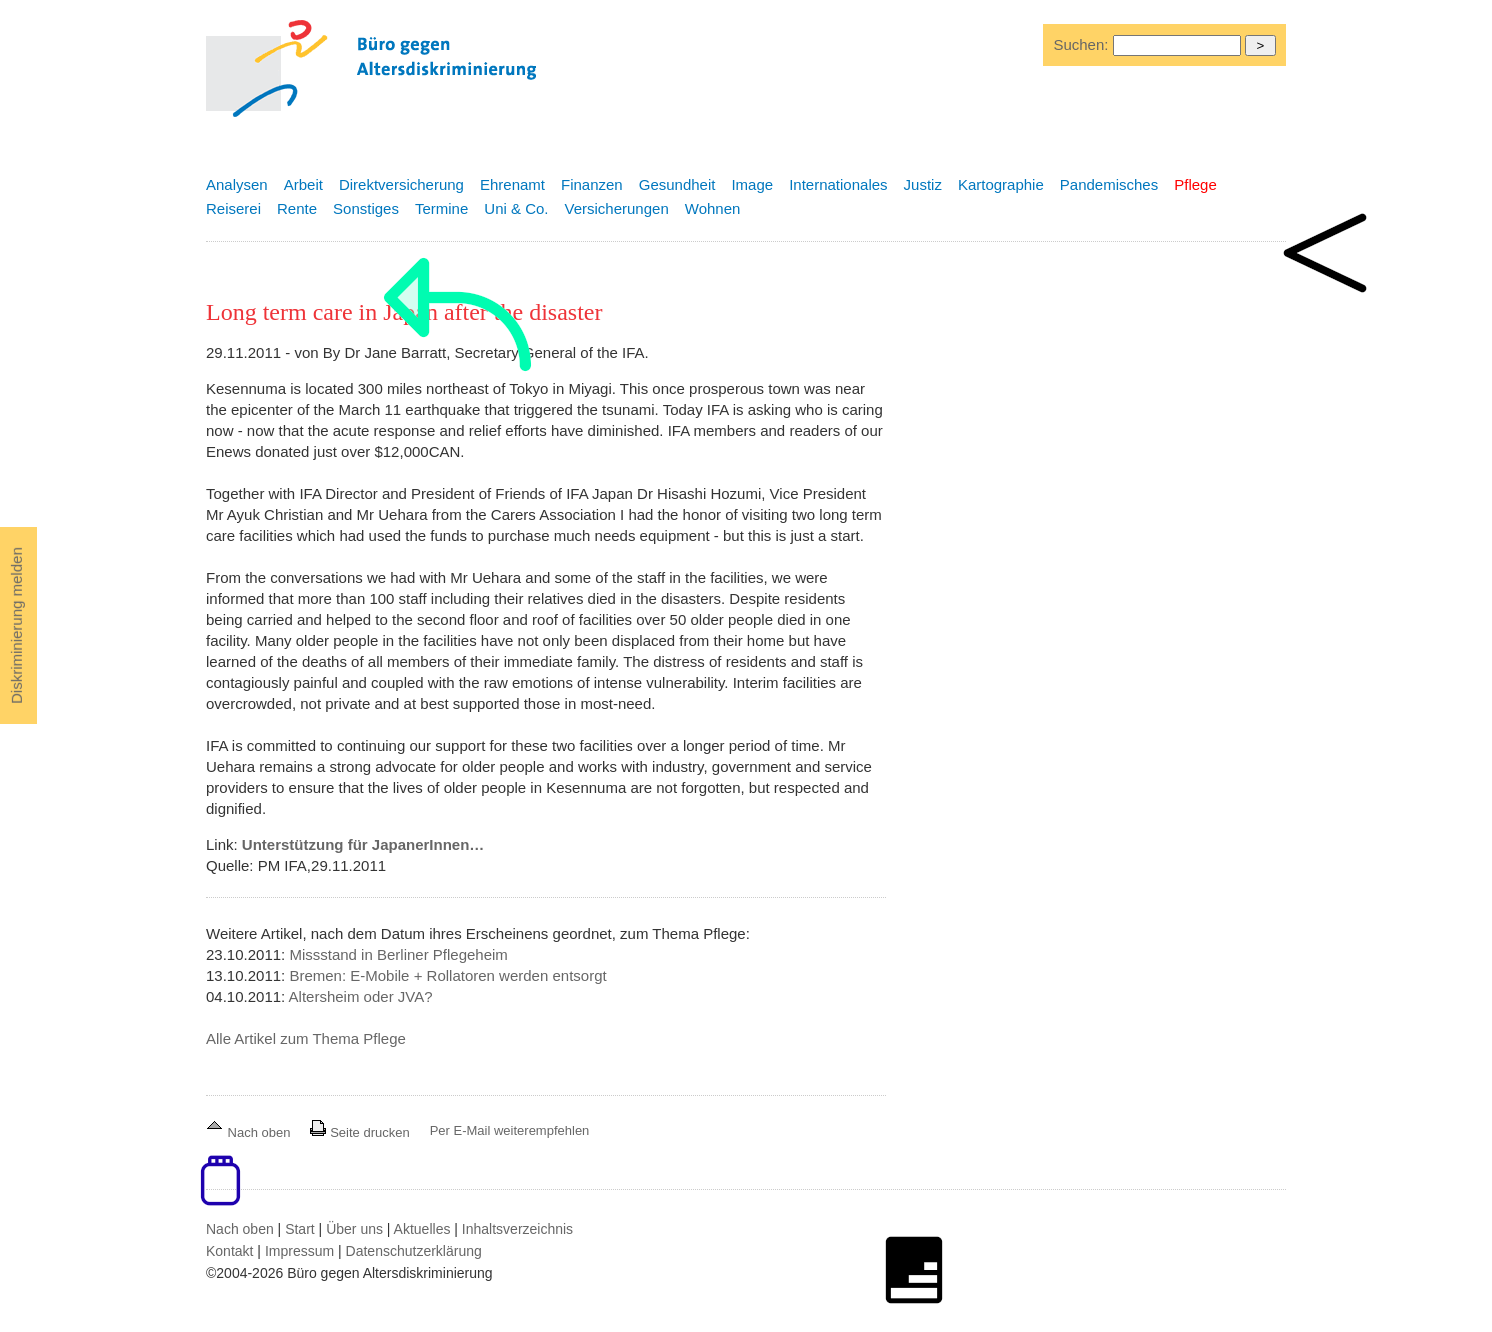  What do you see at coordinates (1327, 253) in the screenshot?
I see `navigate back to previous screen` at bounding box center [1327, 253].